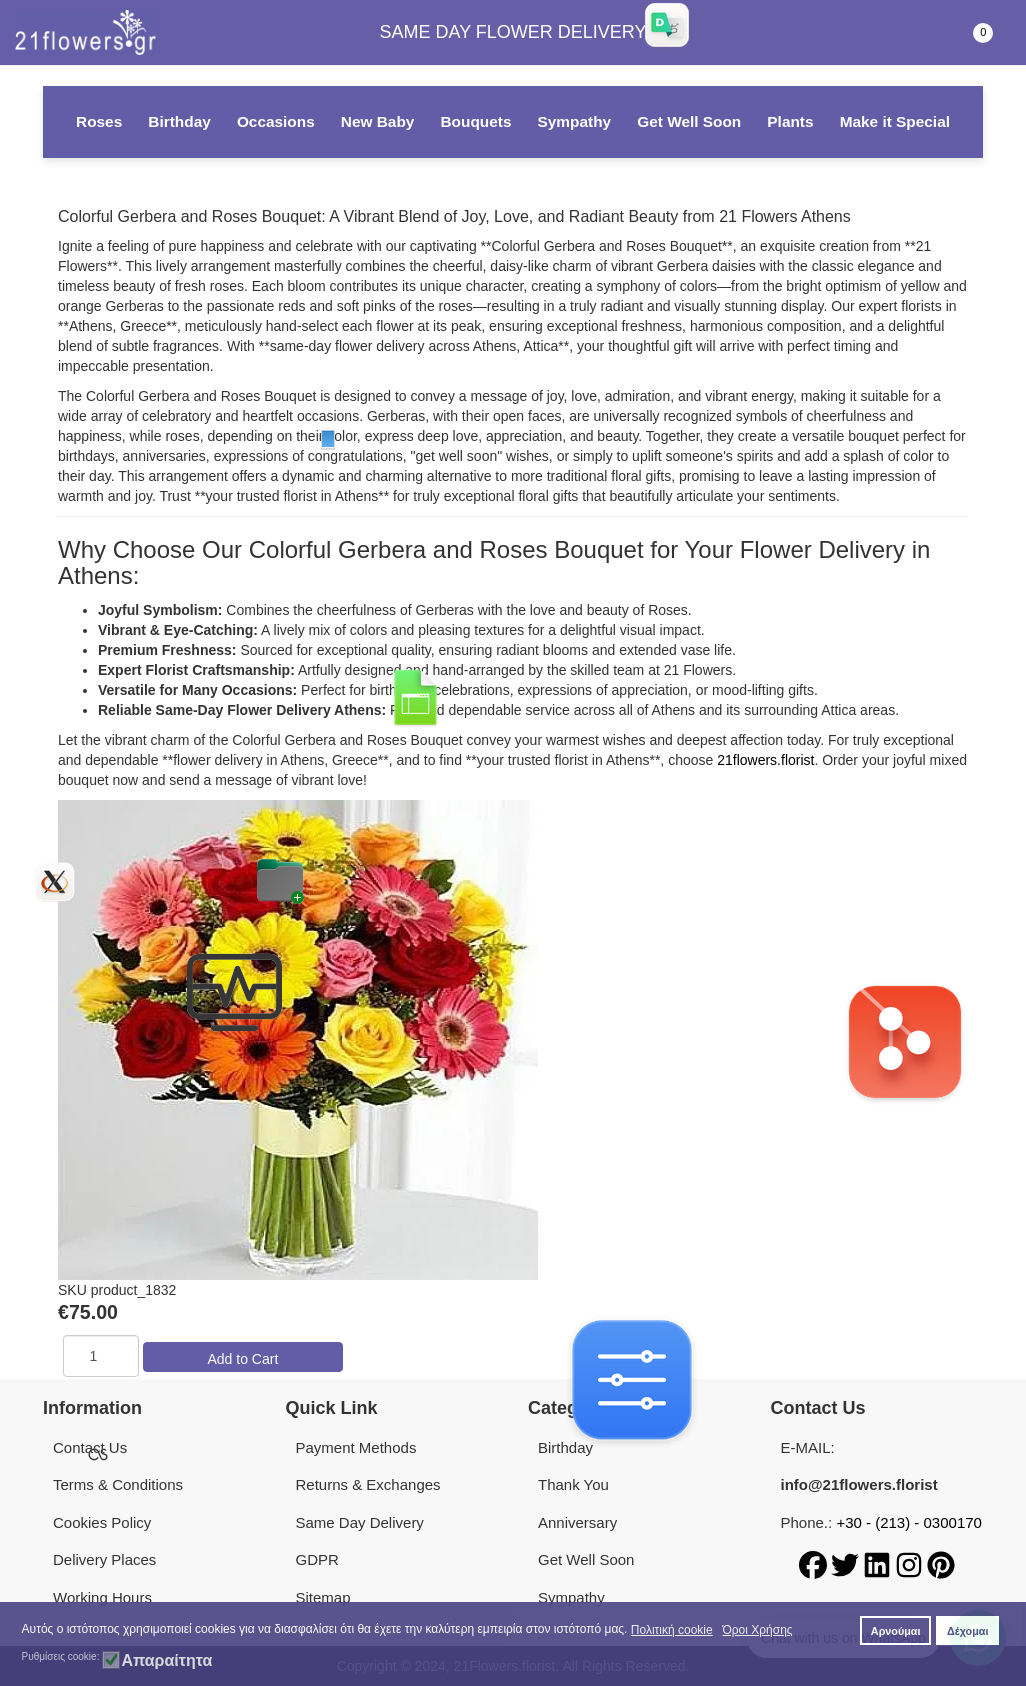 This screenshot has width=1026, height=1686. What do you see at coordinates (632, 1382) in the screenshot?
I see `open desktop display settings` at bounding box center [632, 1382].